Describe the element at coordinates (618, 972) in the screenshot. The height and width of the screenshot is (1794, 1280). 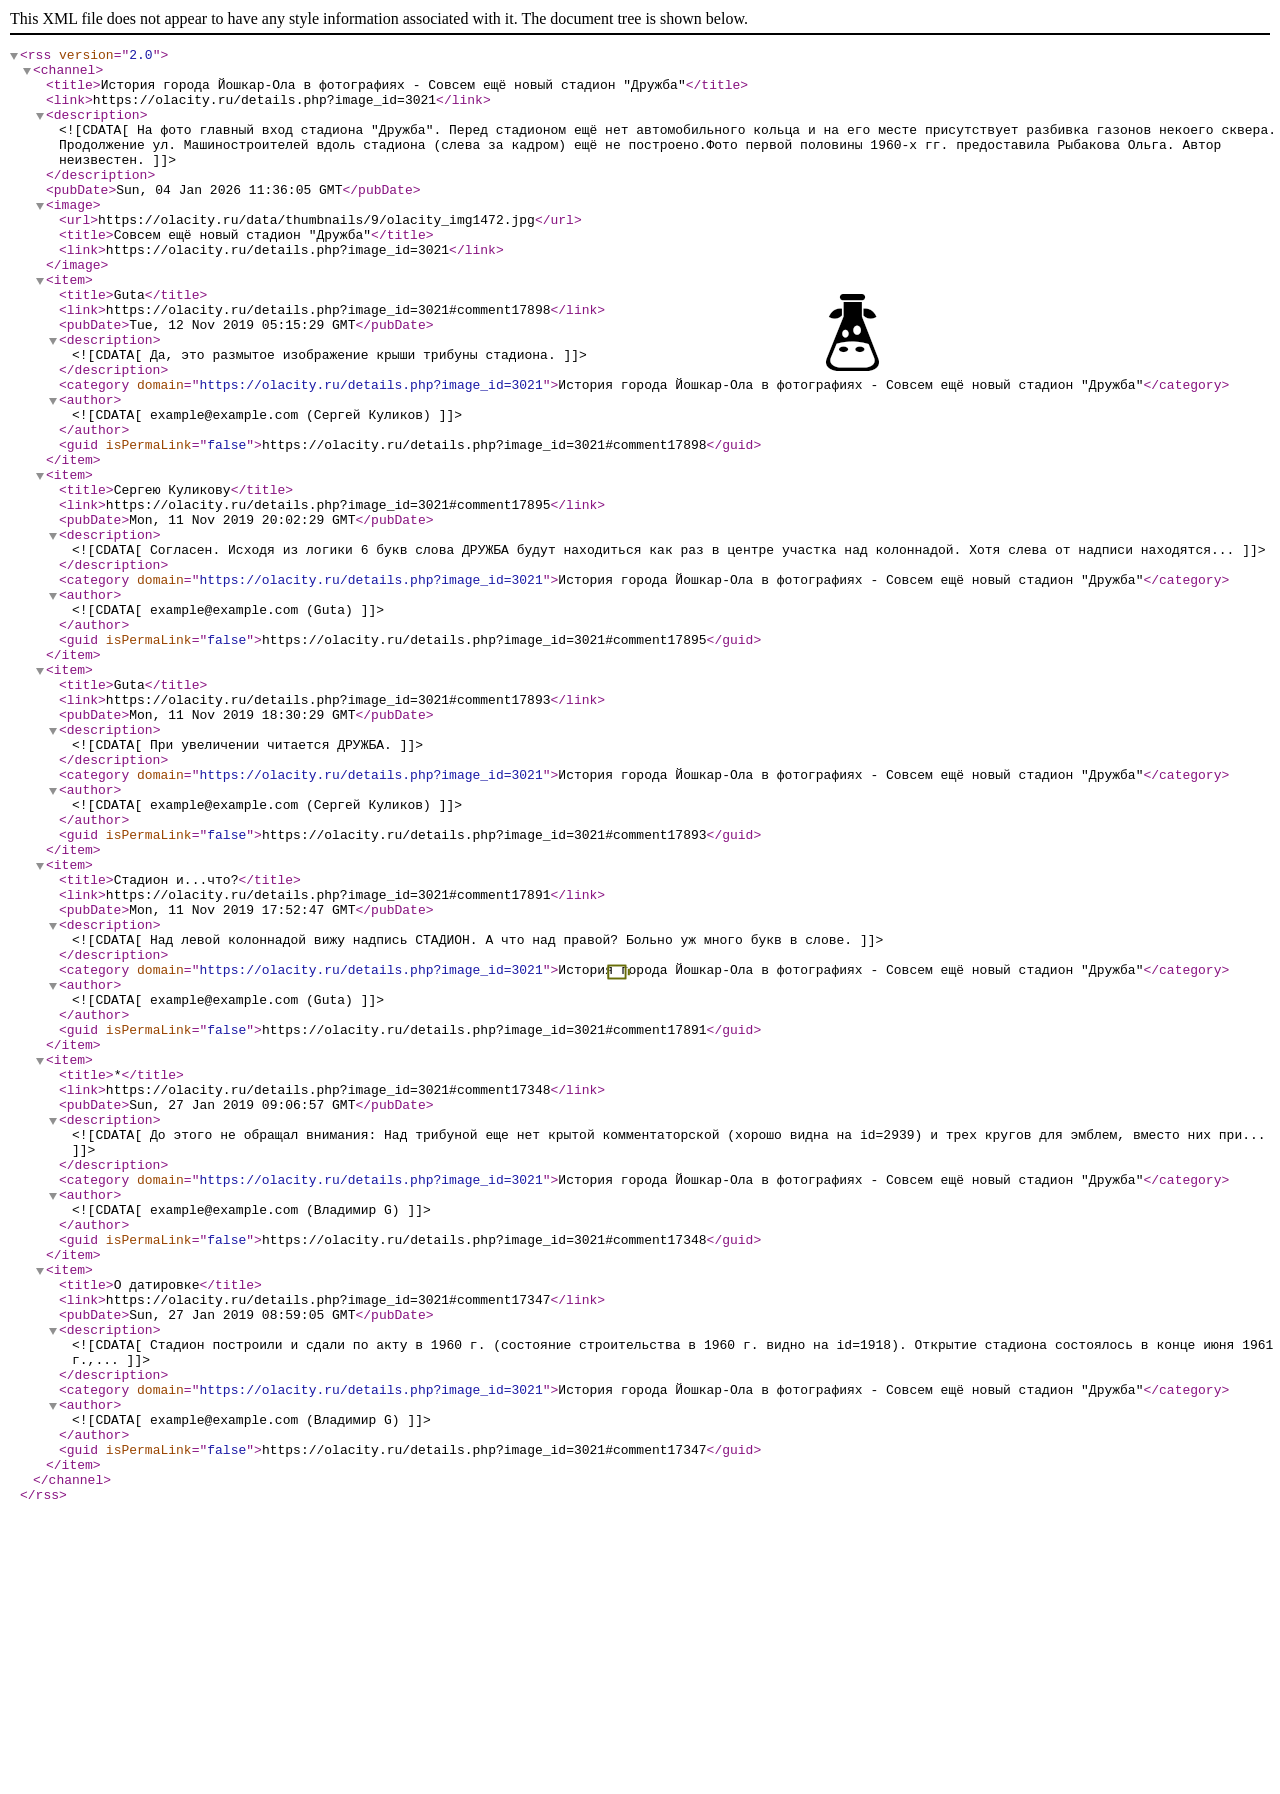
I see `view current battery level` at that location.